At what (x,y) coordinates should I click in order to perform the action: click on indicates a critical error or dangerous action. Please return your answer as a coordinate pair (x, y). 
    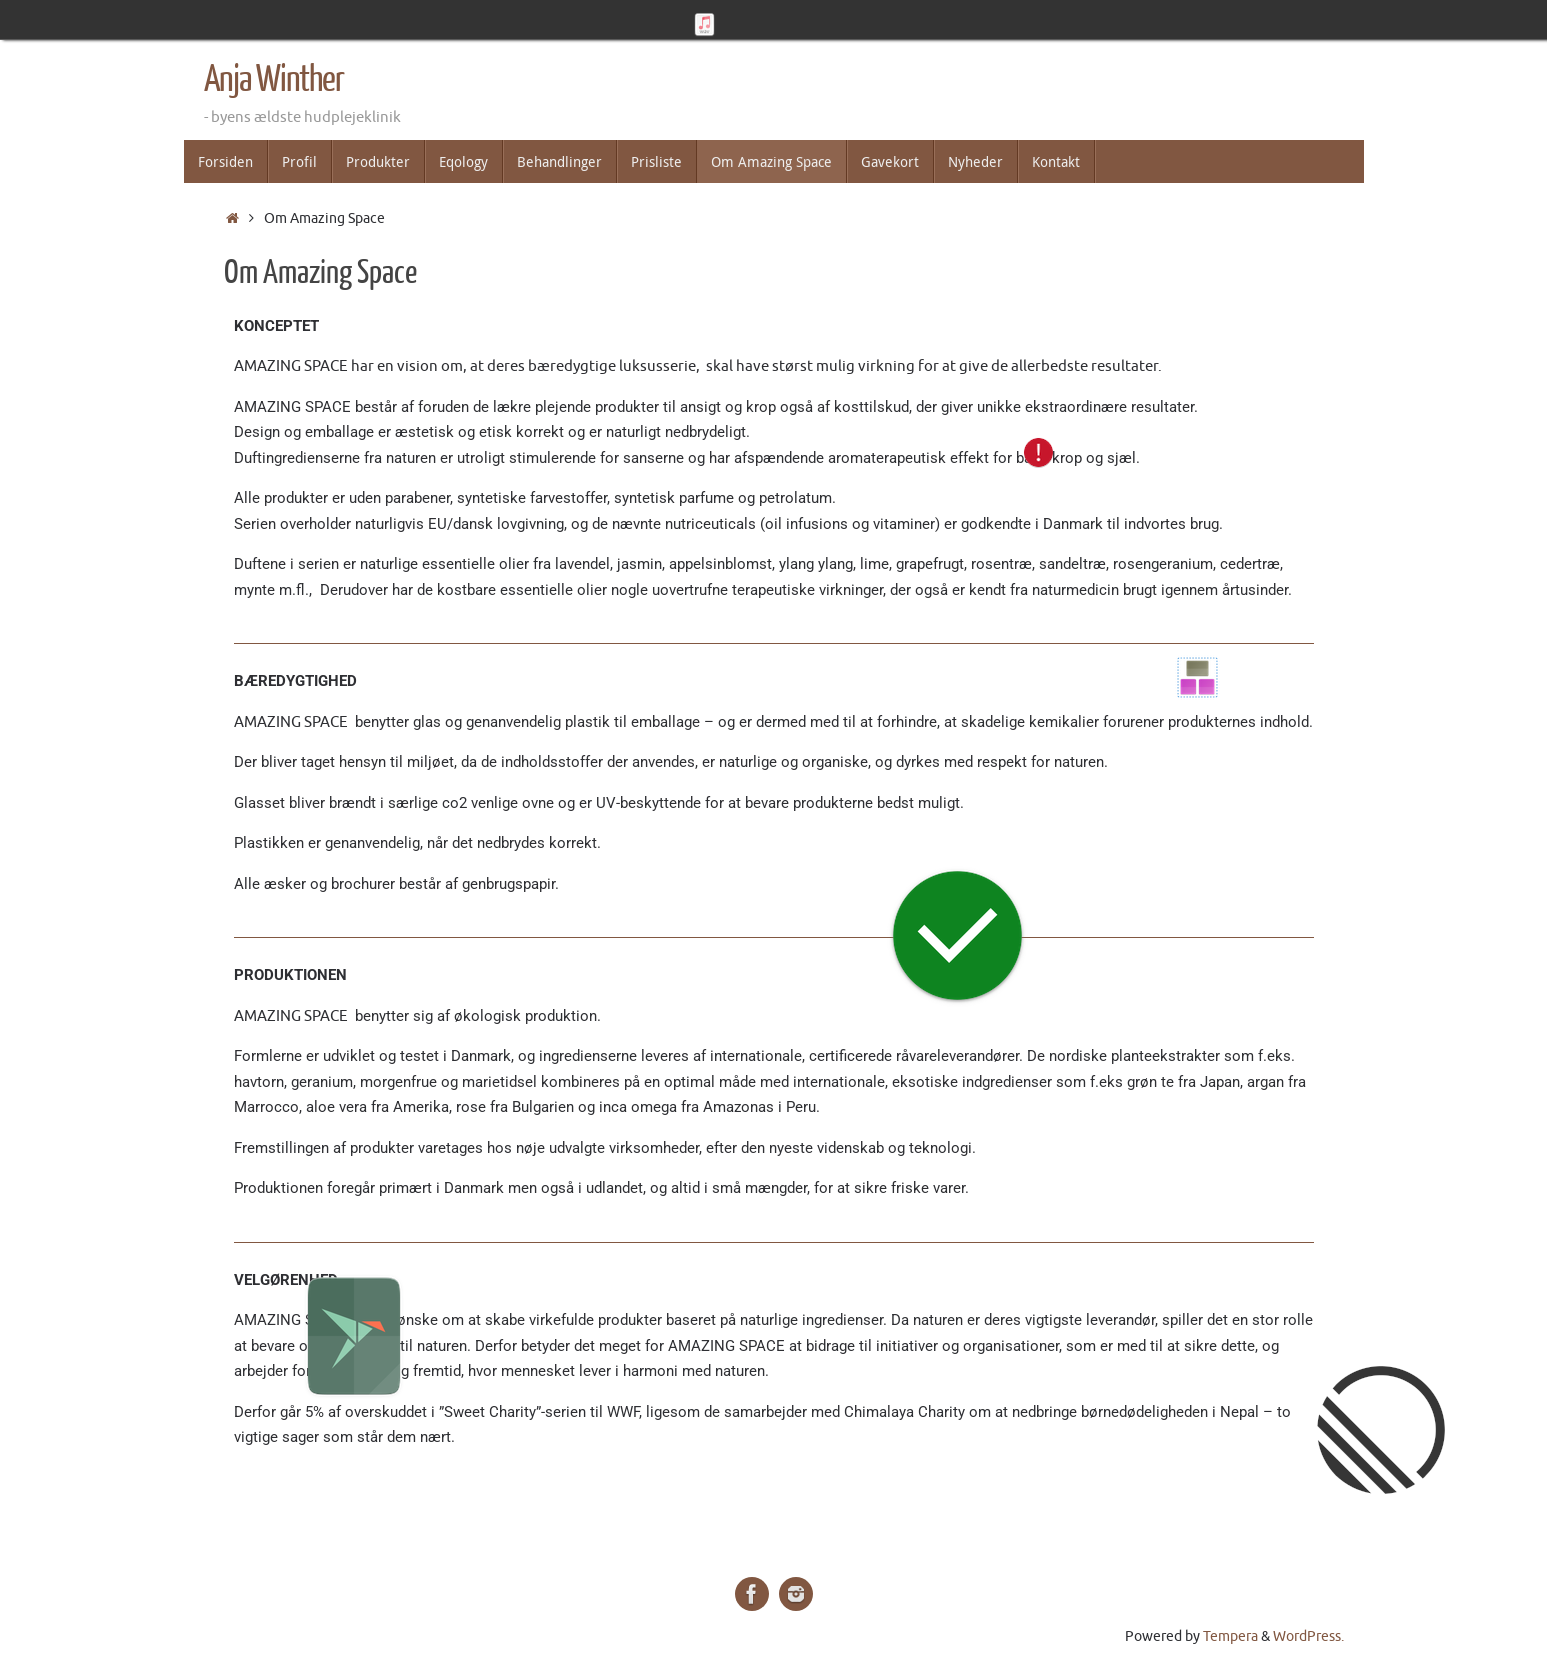
    Looking at the image, I should click on (1038, 452).